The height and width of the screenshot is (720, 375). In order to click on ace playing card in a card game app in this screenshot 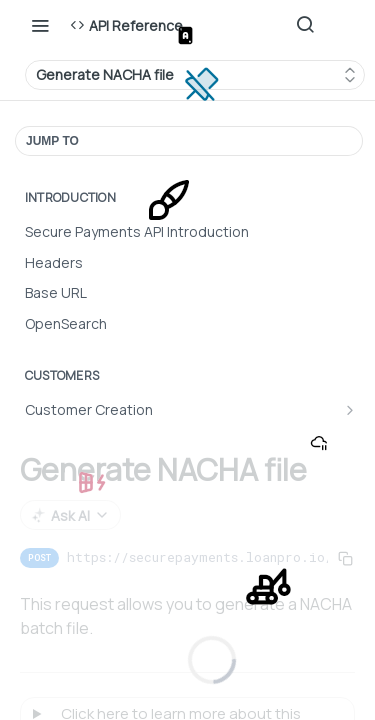, I will do `click(185, 35)`.